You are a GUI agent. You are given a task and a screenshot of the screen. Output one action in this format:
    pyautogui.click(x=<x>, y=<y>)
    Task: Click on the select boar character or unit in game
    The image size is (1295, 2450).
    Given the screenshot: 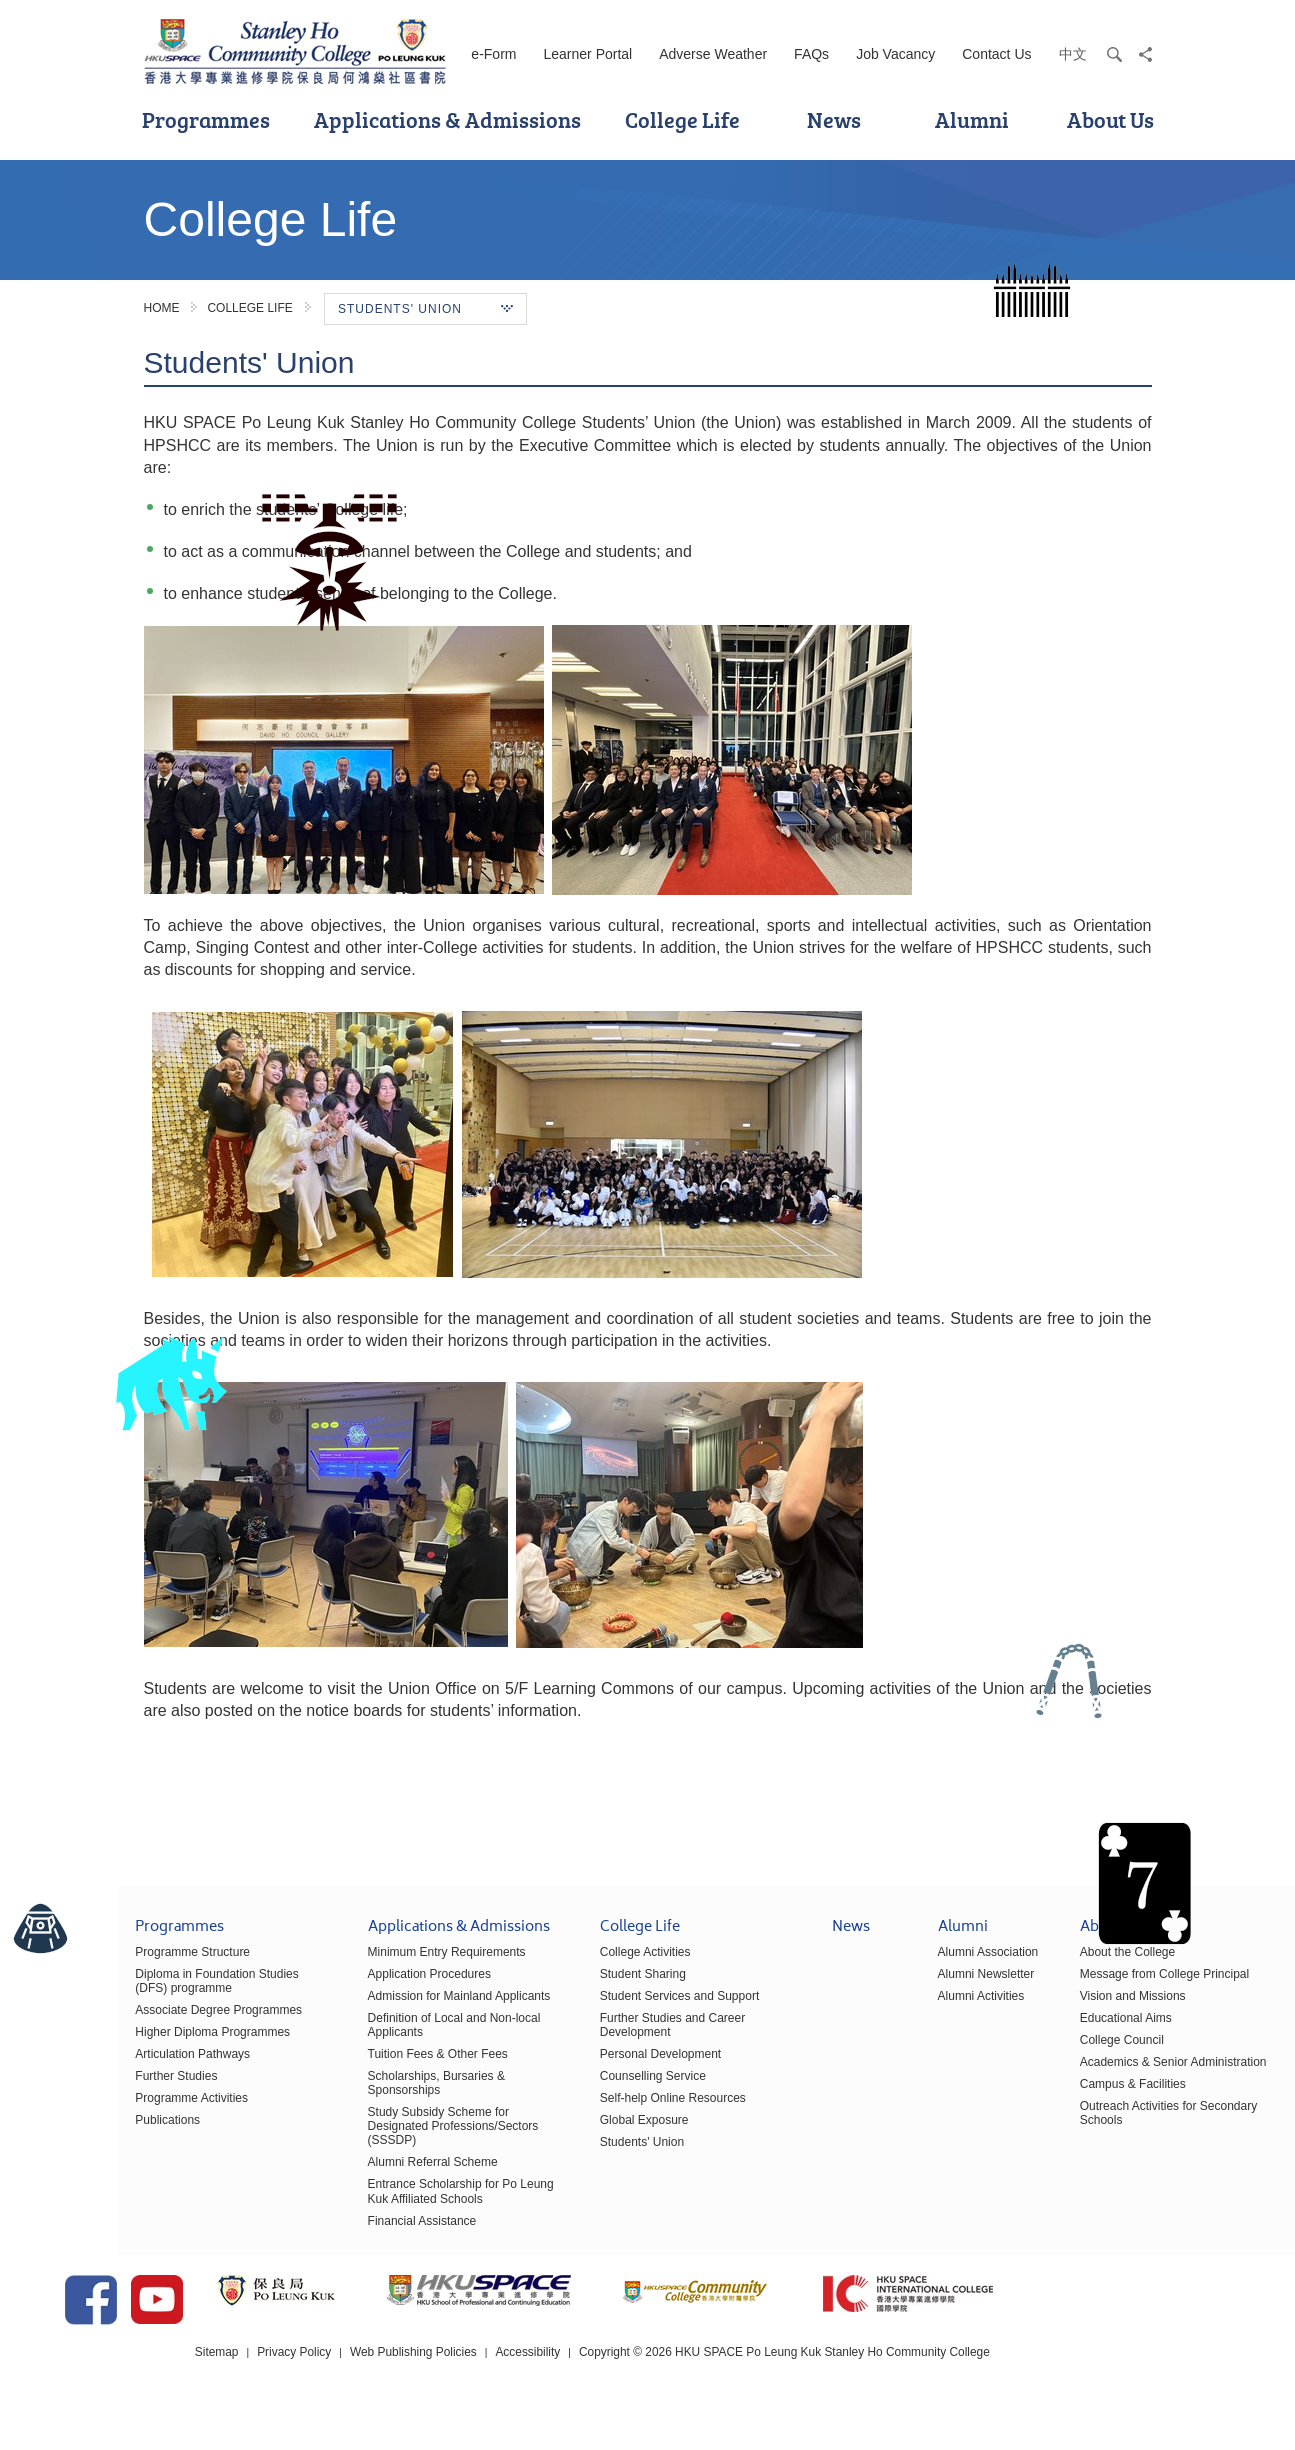 What is the action you would take?
    pyautogui.click(x=171, y=1381)
    